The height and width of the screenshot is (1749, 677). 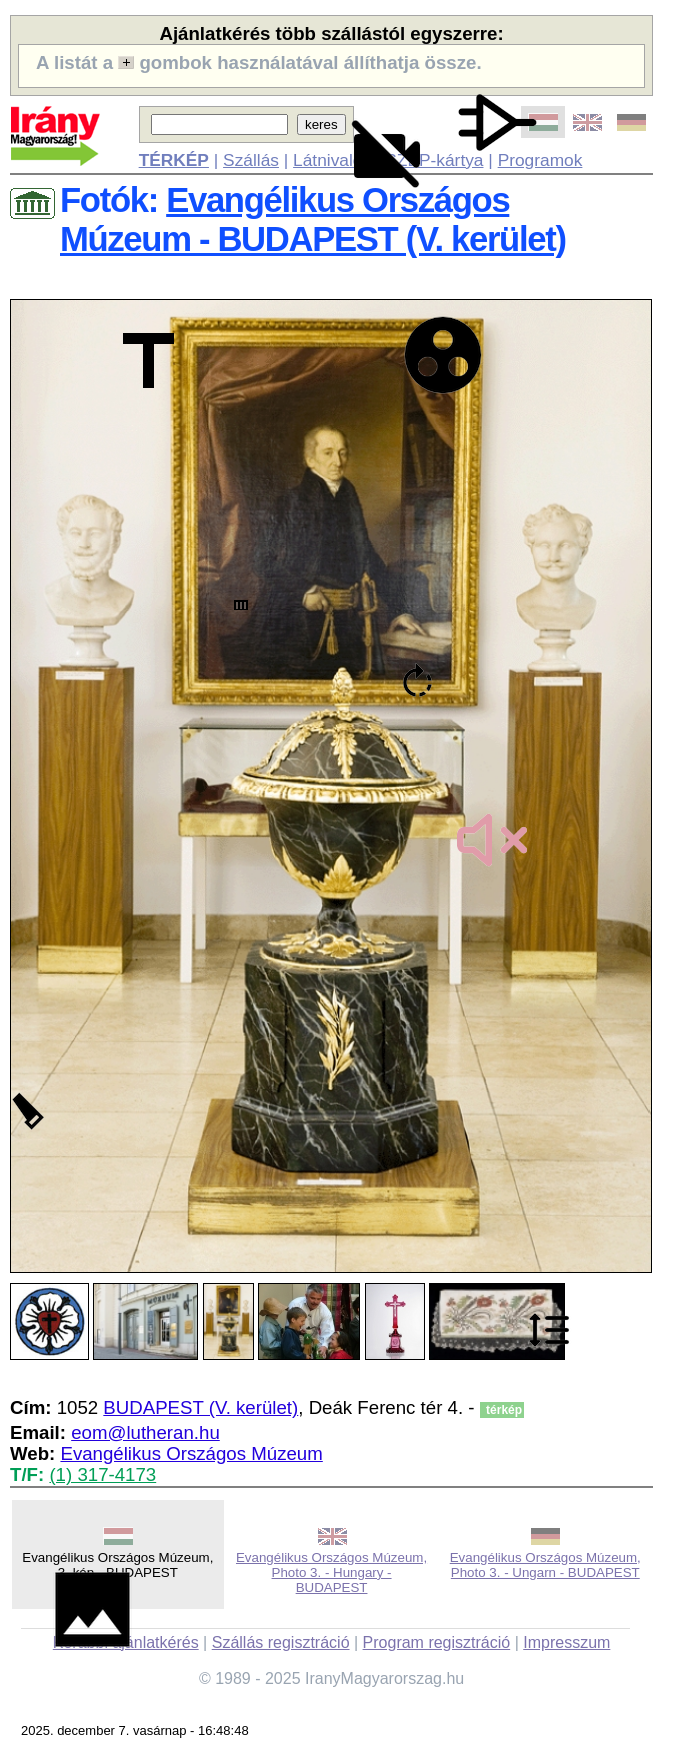 What do you see at coordinates (492, 840) in the screenshot?
I see `mute audio or sound` at bounding box center [492, 840].